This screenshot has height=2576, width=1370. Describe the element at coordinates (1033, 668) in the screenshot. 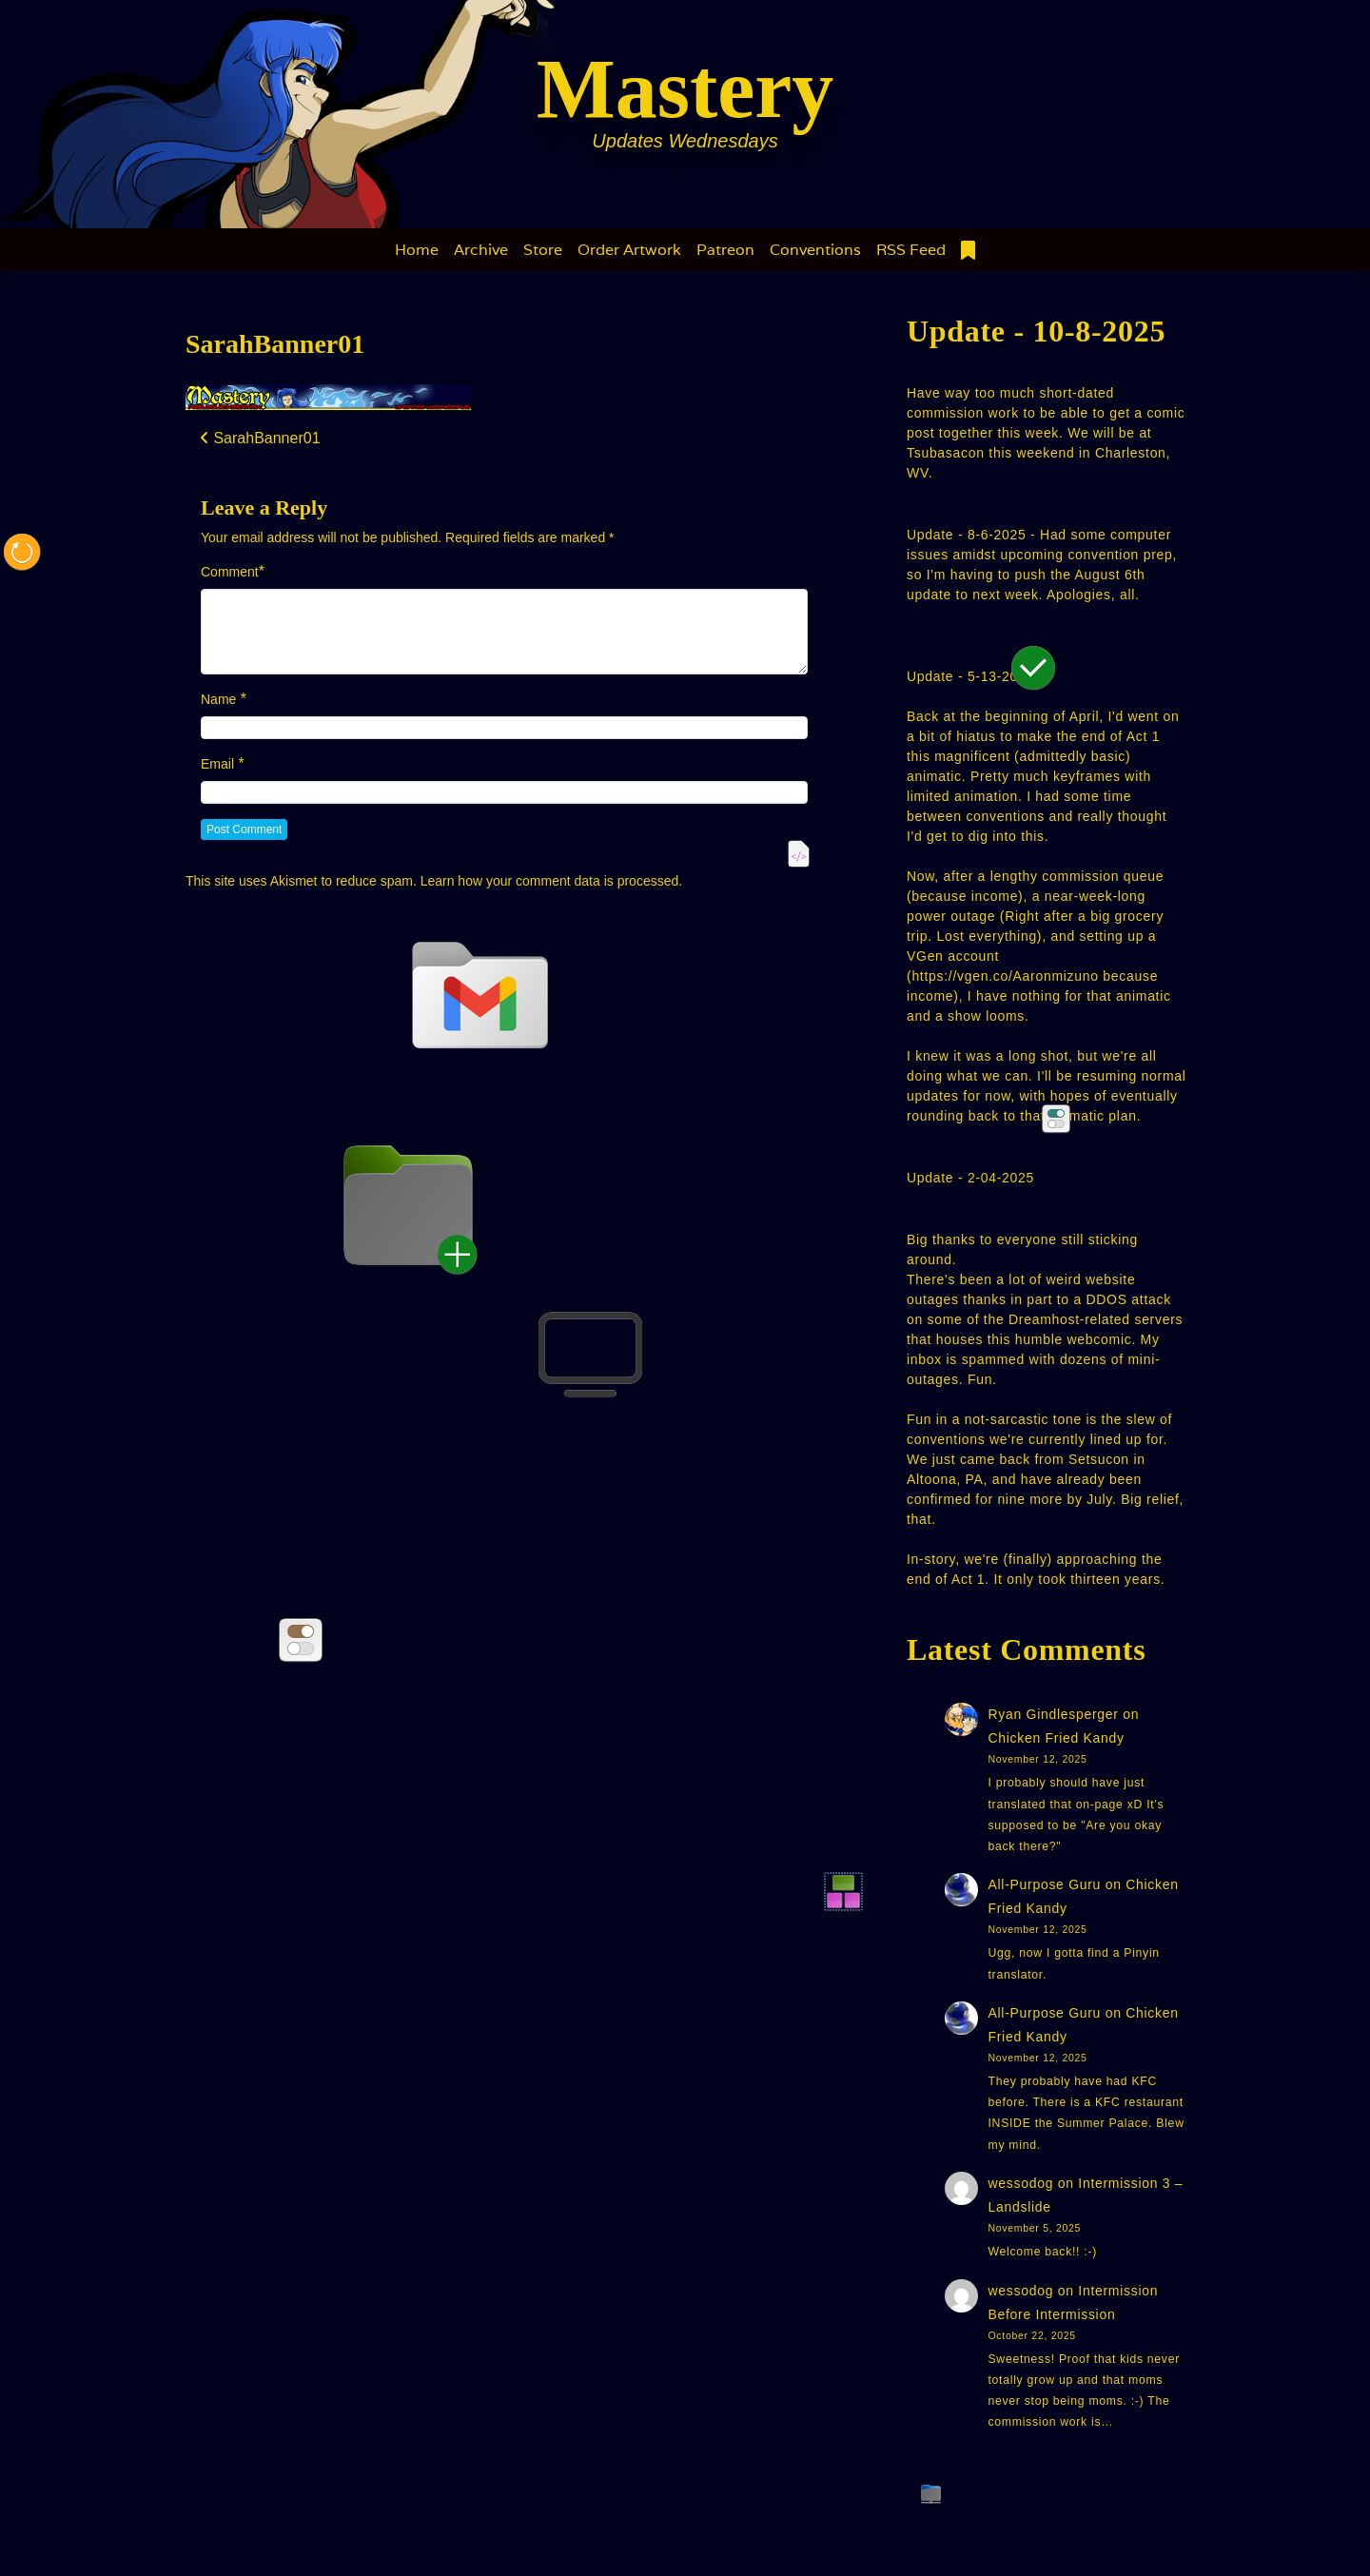

I see `indicates file successfully synced with insync` at that location.